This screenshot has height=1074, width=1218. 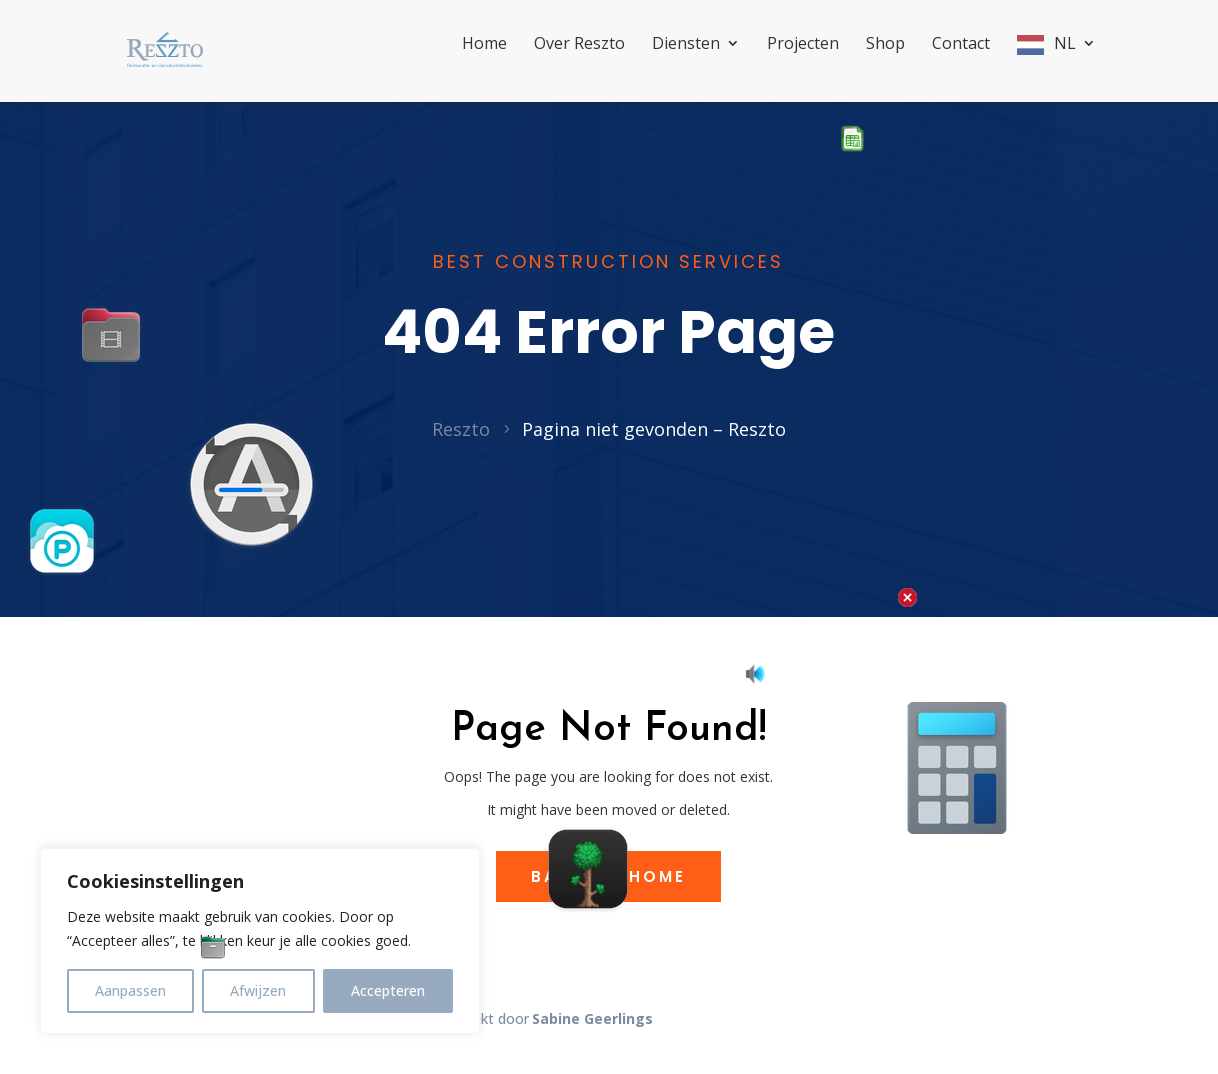 I want to click on open the calculator app, so click(x=957, y=768).